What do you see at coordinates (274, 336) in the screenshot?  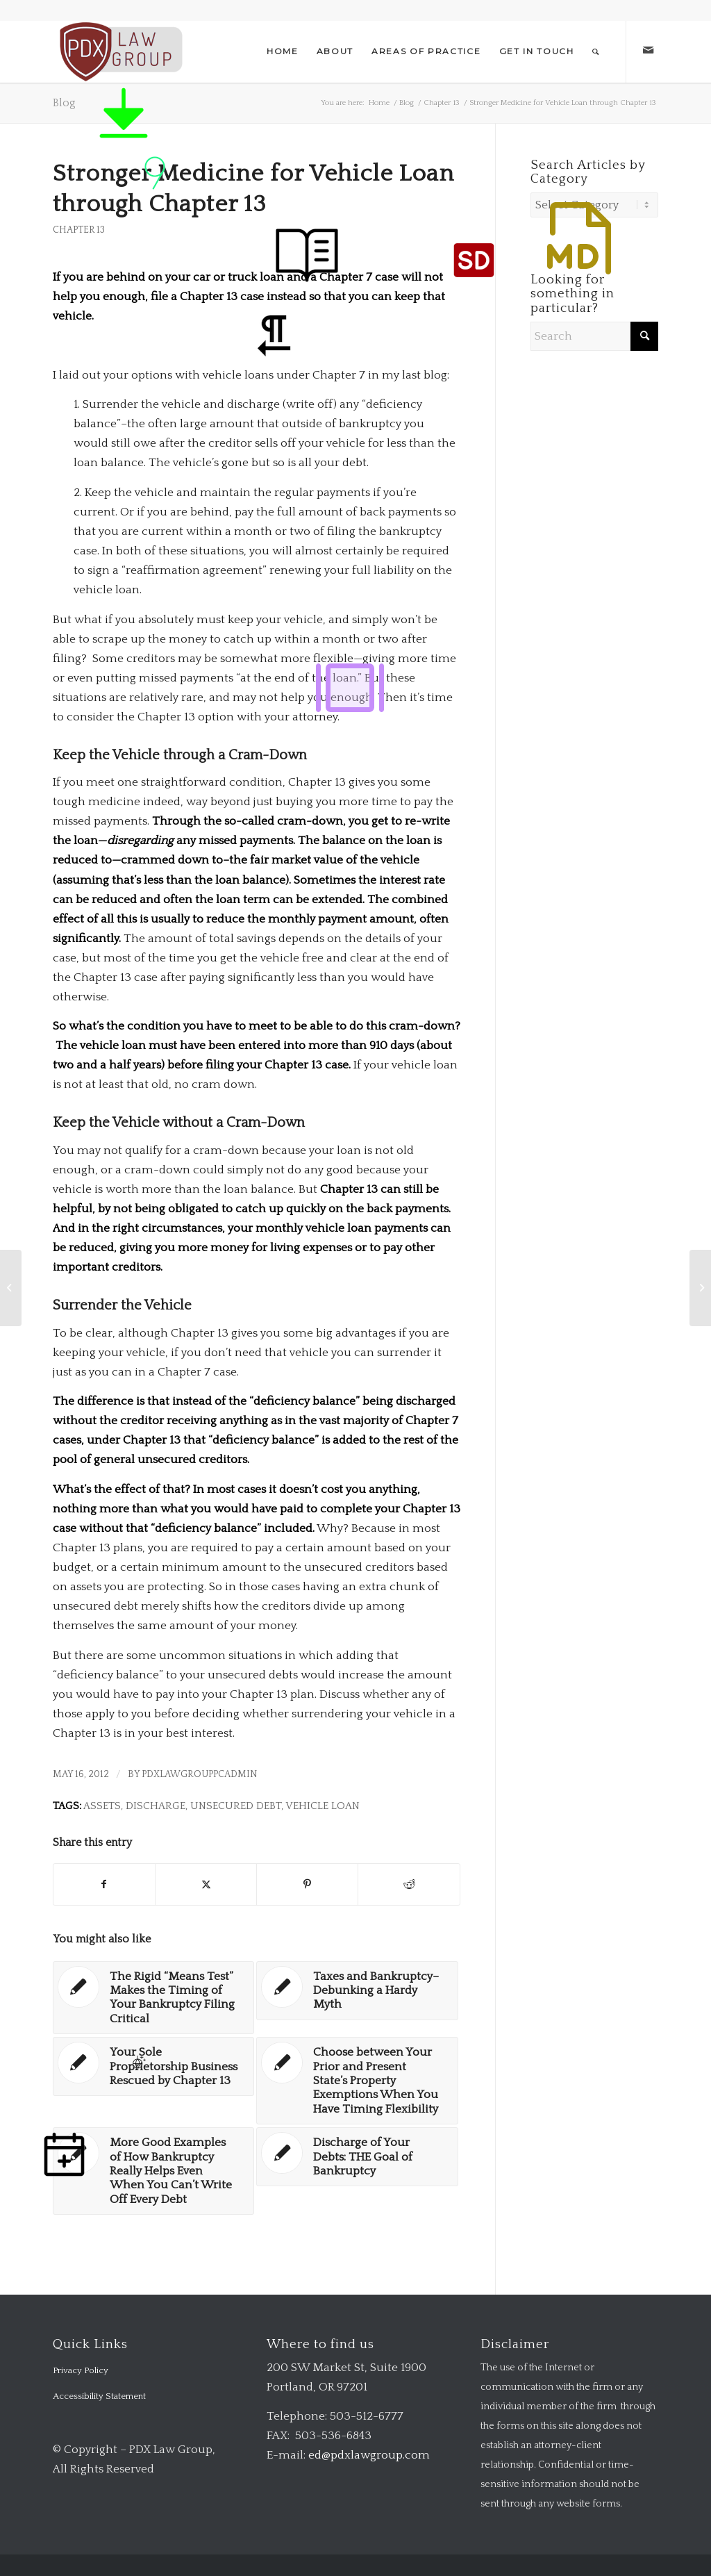 I see `switch text direction to right-to-left` at bounding box center [274, 336].